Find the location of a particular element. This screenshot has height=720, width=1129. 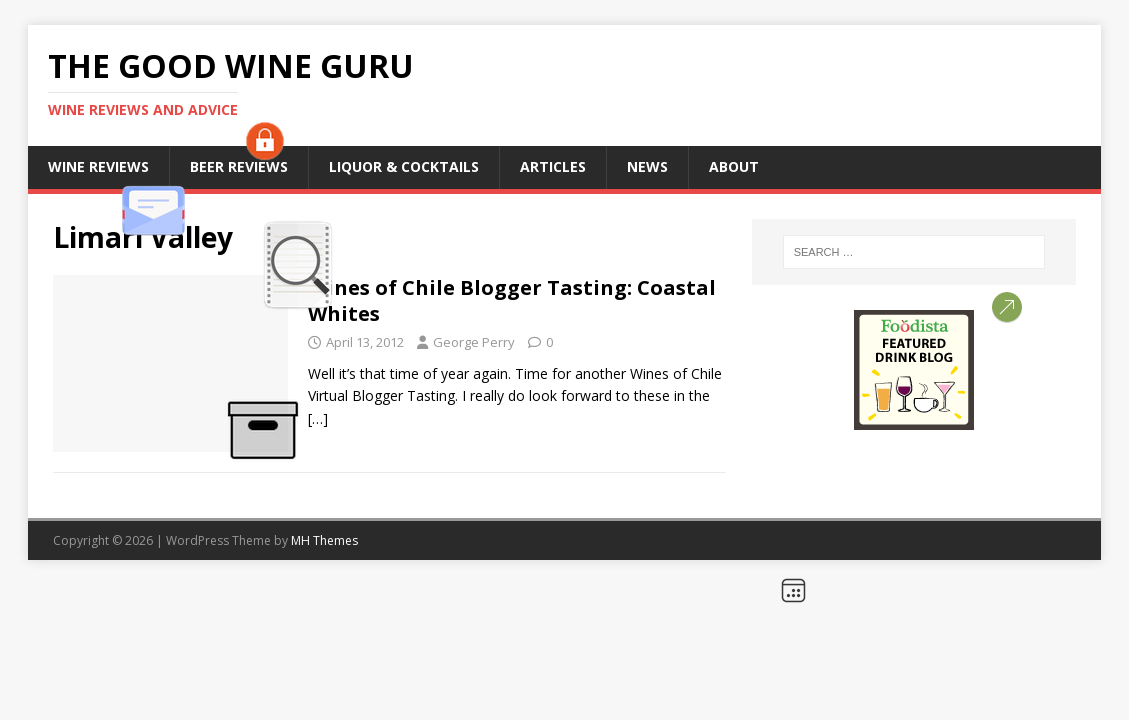

open email application is located at coordinates (153, 210).